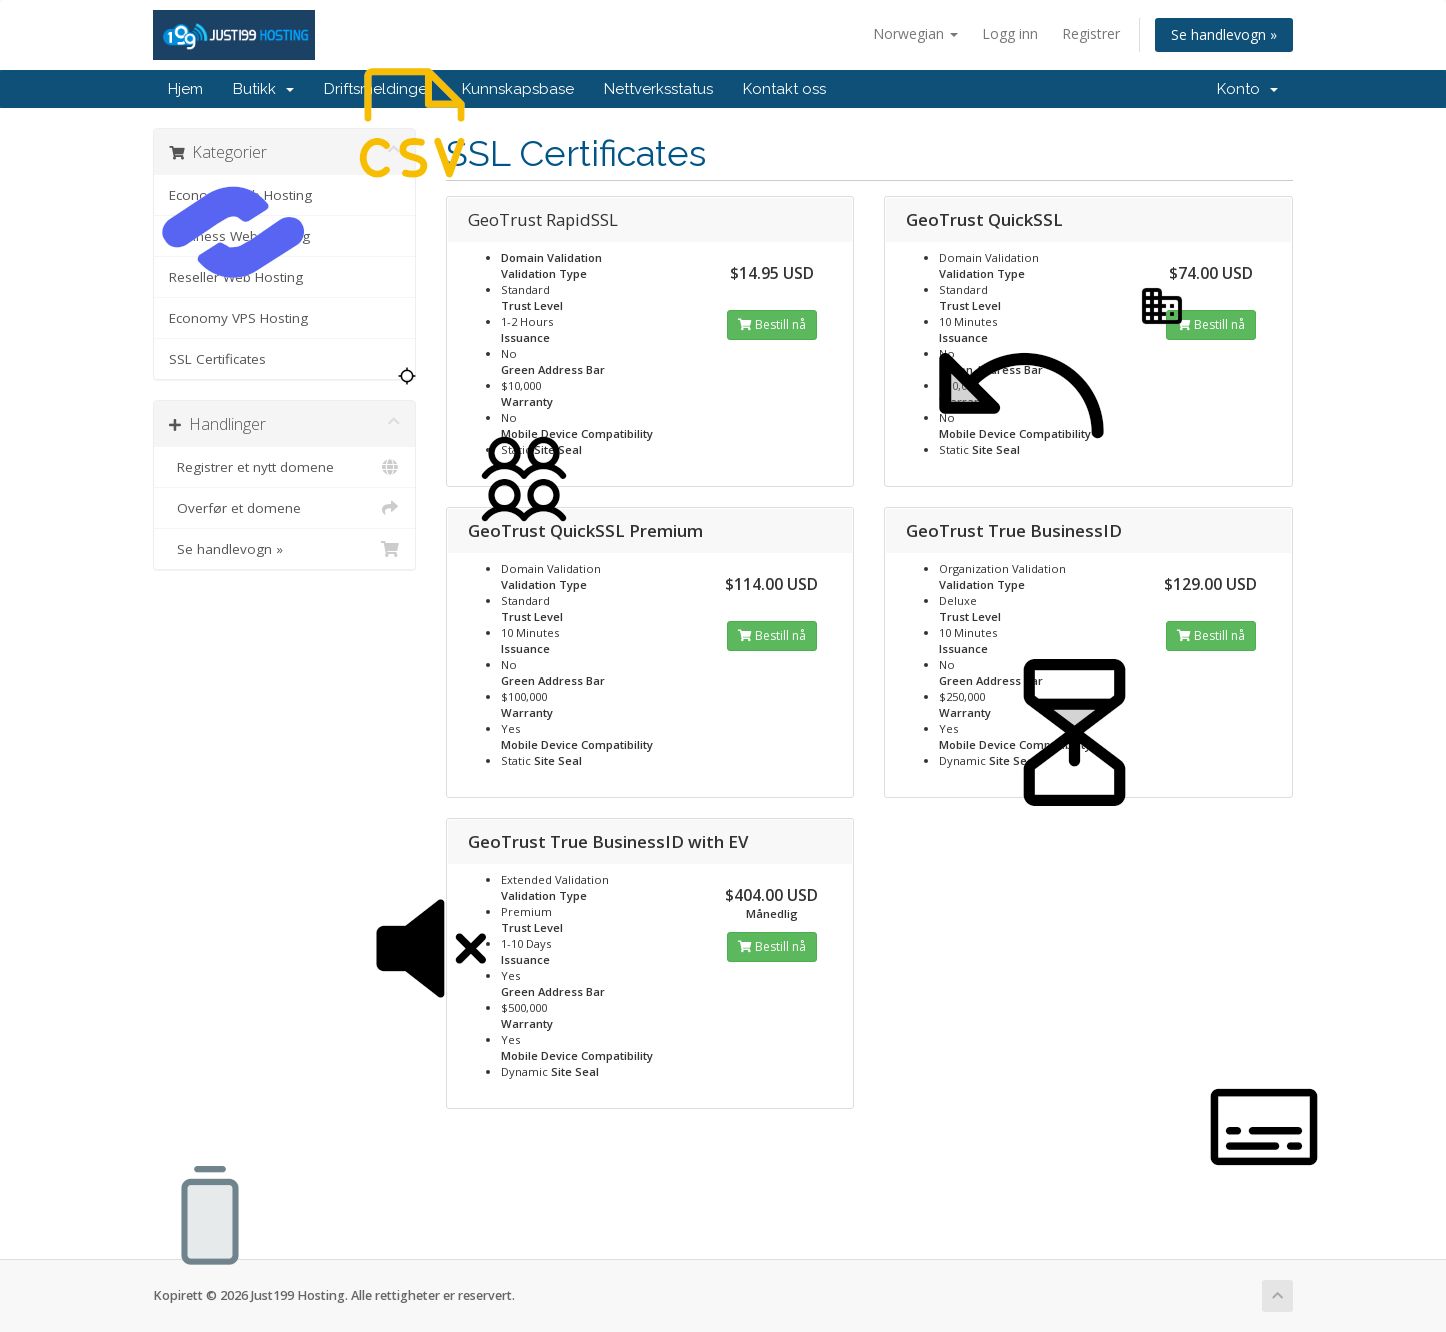 The height and width of the screenshot is (1332, 1446). I want to click on undo previous action, so click(1024, 389).